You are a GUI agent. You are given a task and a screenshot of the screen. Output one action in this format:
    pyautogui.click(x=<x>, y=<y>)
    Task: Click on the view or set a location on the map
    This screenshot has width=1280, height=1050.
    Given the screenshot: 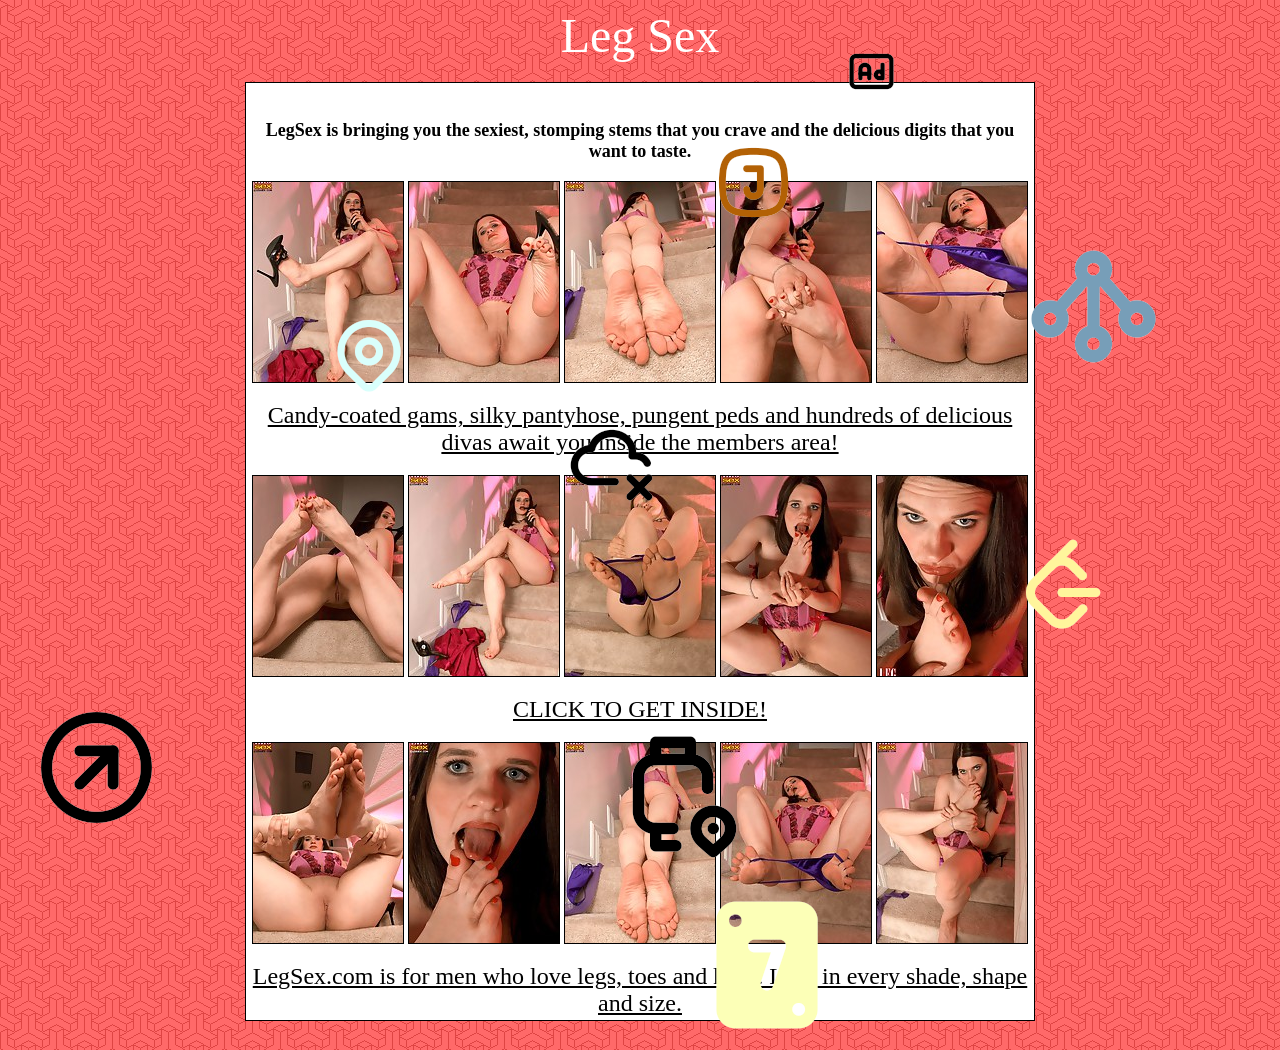 What is the action you would take?
    pyautogui.click(x=369, y=355)
    